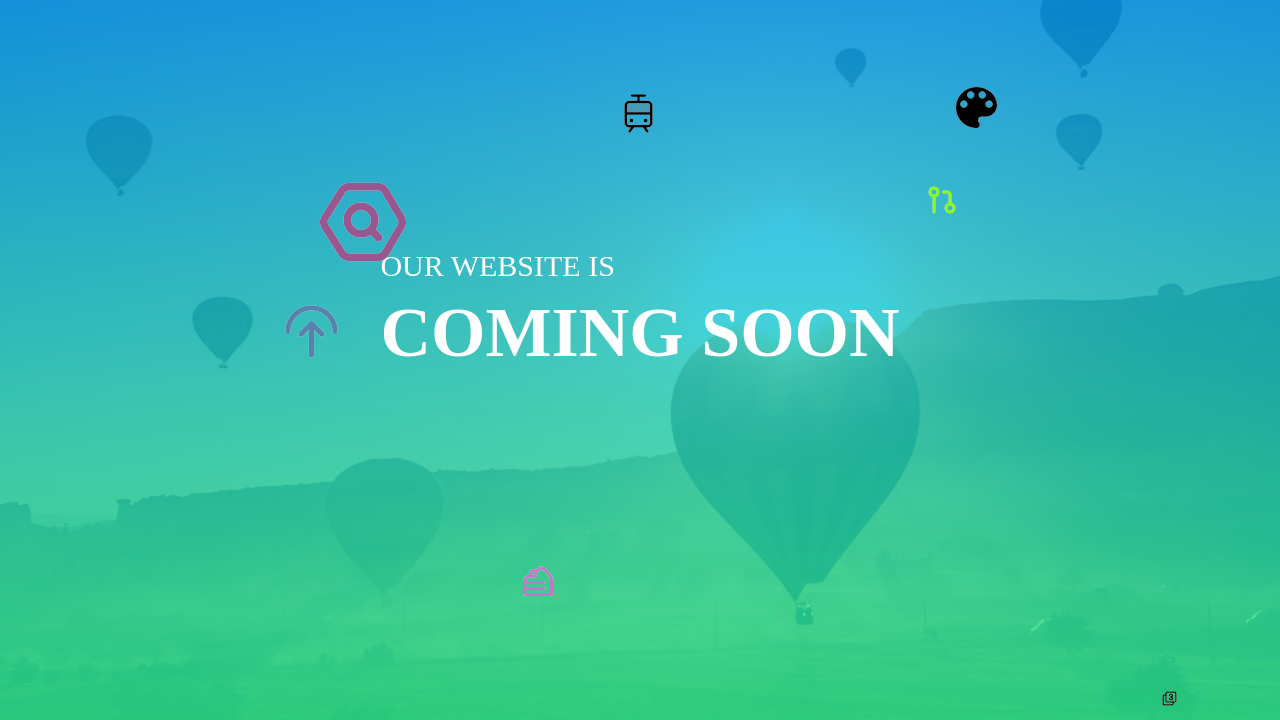 The width and height of the screenshot is (1280, 720). Describe the element at coordinates (1169, 698) in the screenshot. I see `view item 3 in a series or collection` at that location.